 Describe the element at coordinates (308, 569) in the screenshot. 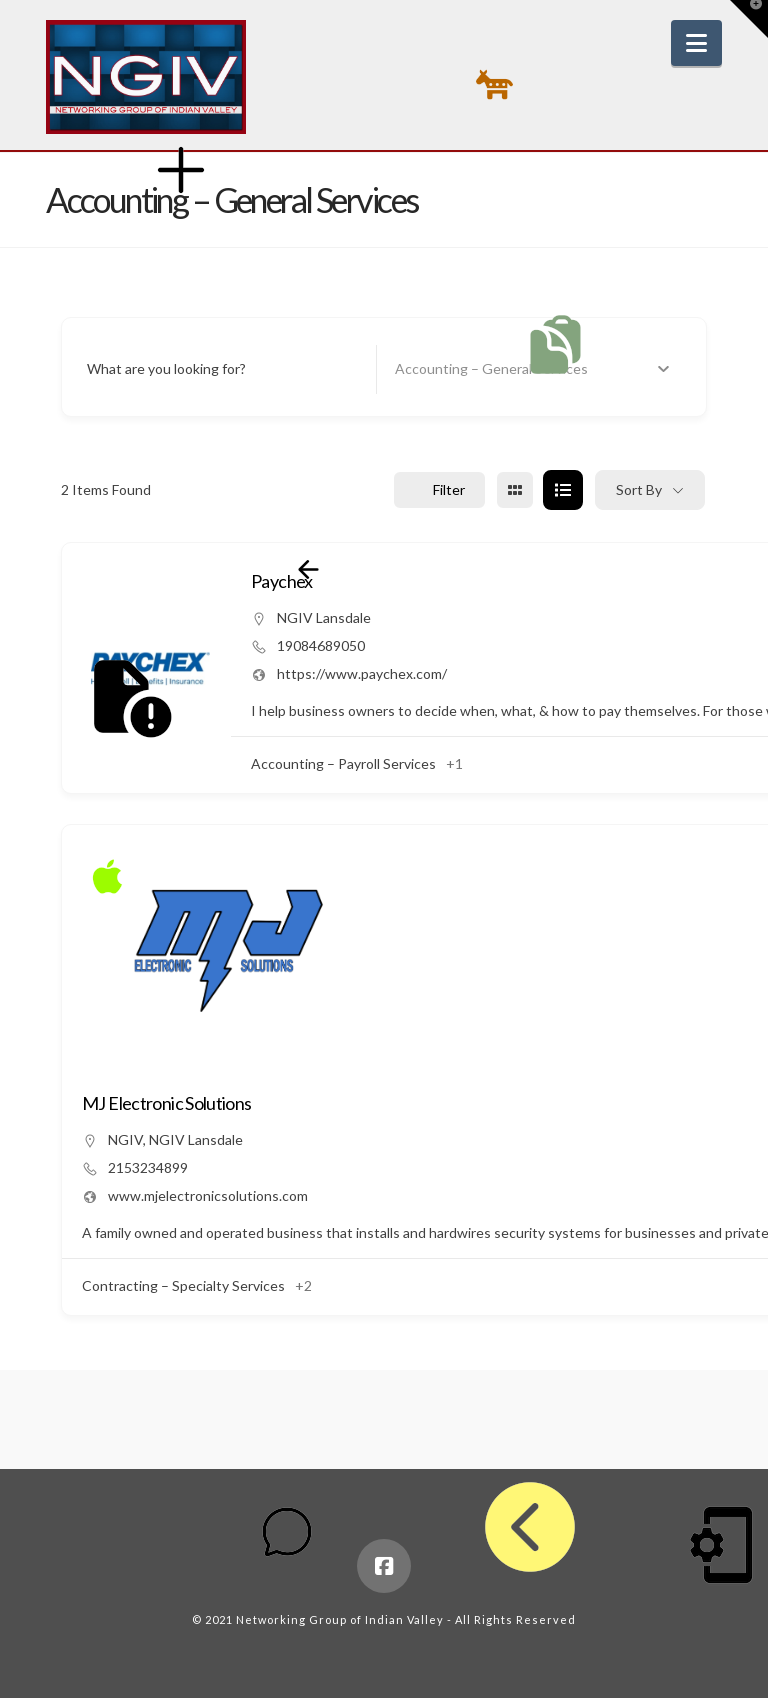

I see `go back to the previous screen` at that location.